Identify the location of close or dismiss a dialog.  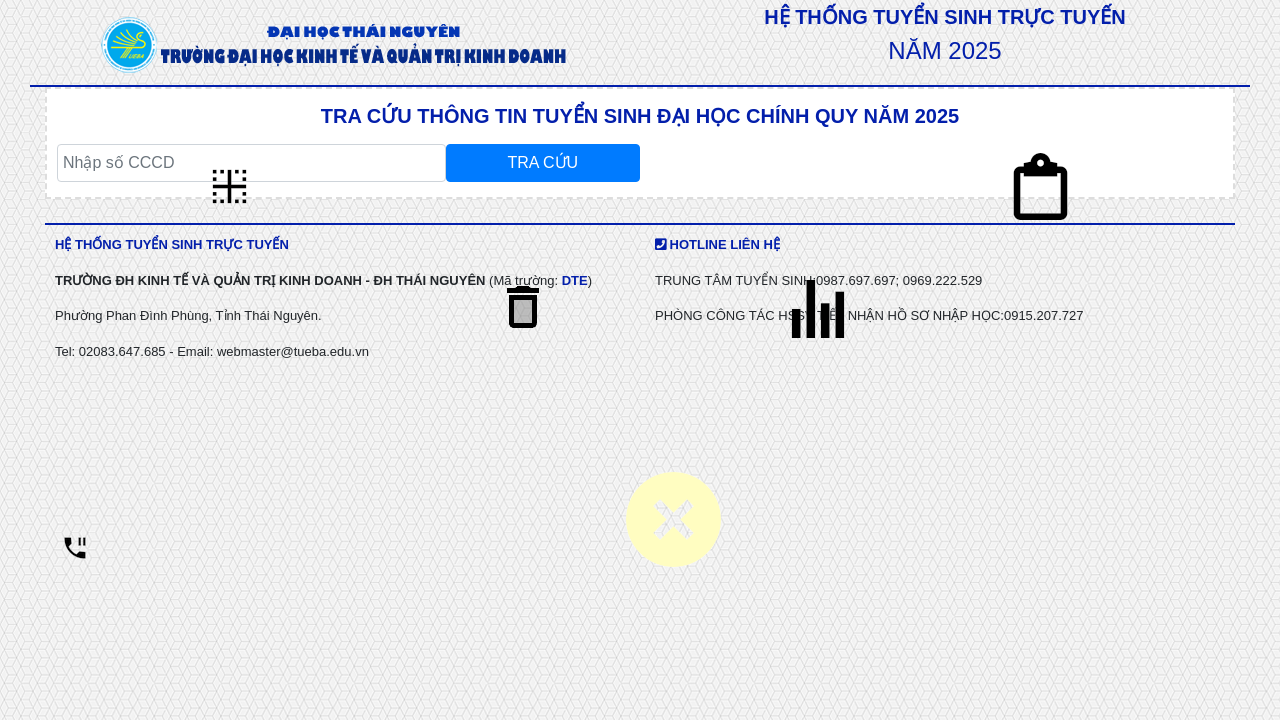
(673, 519).